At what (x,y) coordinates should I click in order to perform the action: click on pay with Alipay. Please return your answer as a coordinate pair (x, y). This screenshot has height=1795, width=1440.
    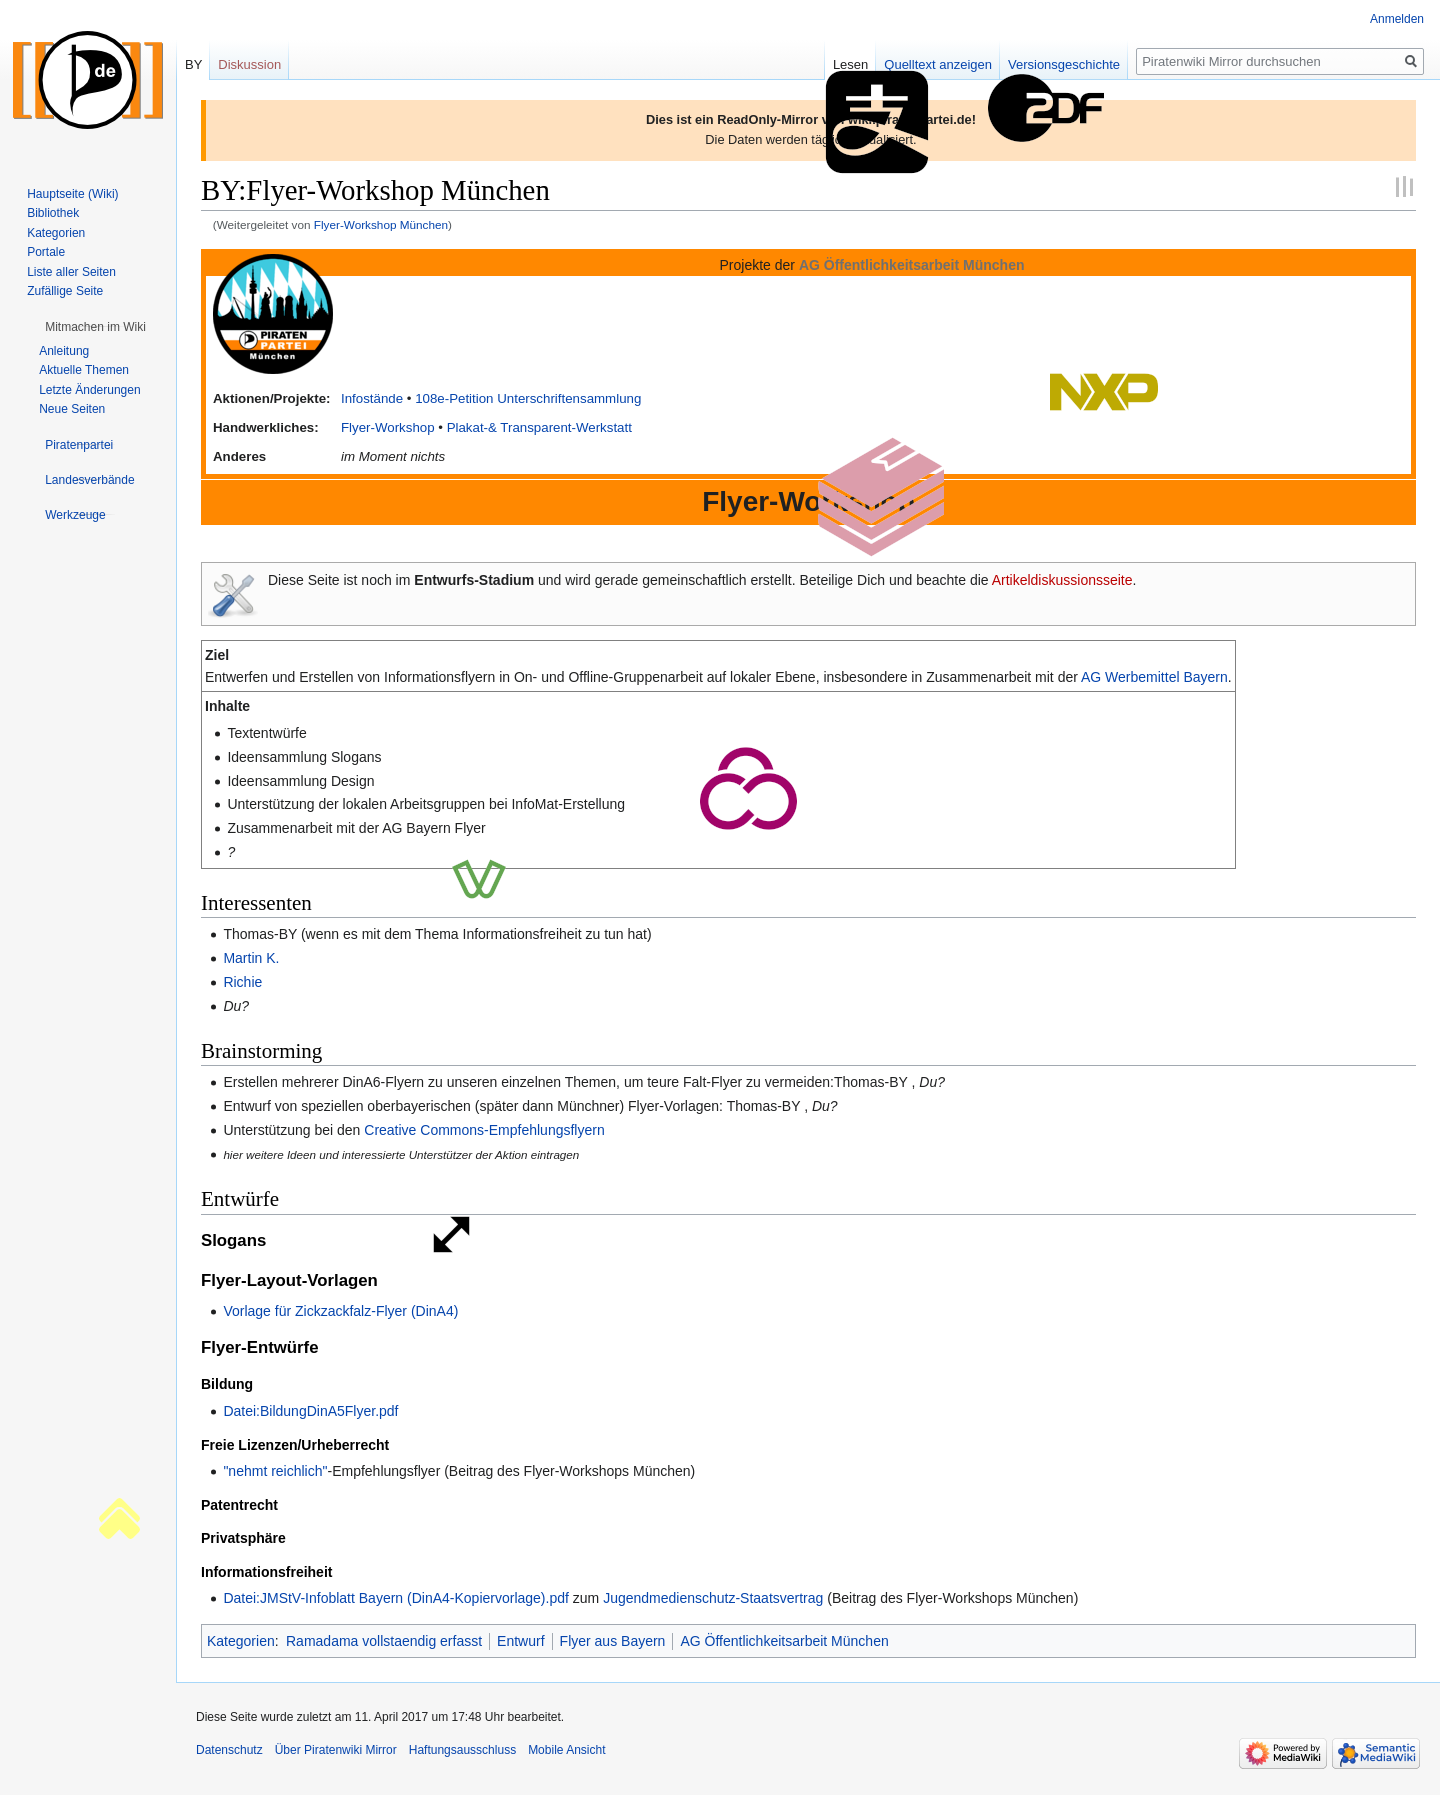
    Looking at the image, I should click on (877, 122).